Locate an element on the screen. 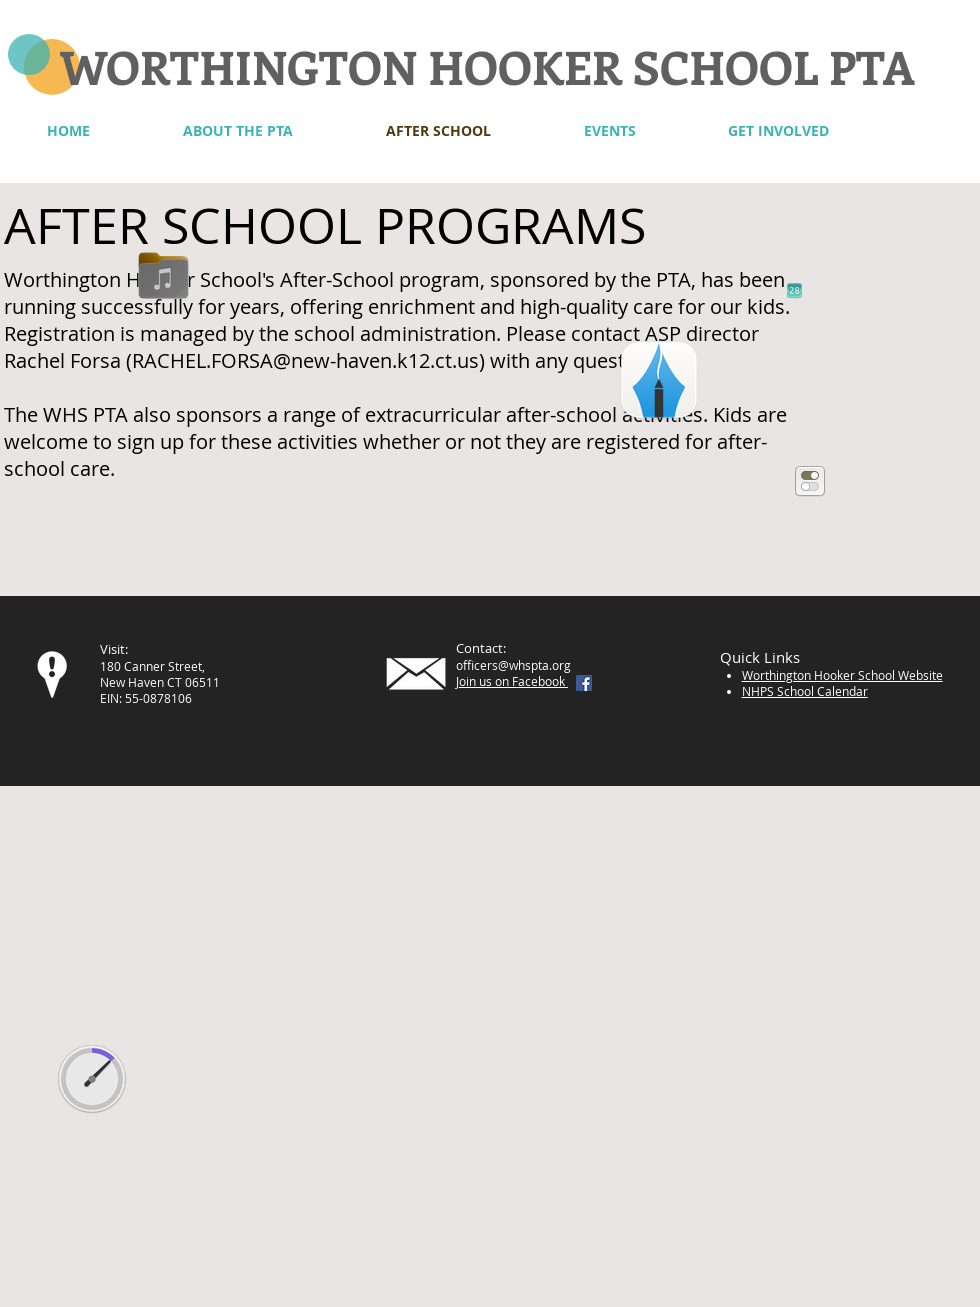  open scrivano writing app is located at coordinates (659, 380).